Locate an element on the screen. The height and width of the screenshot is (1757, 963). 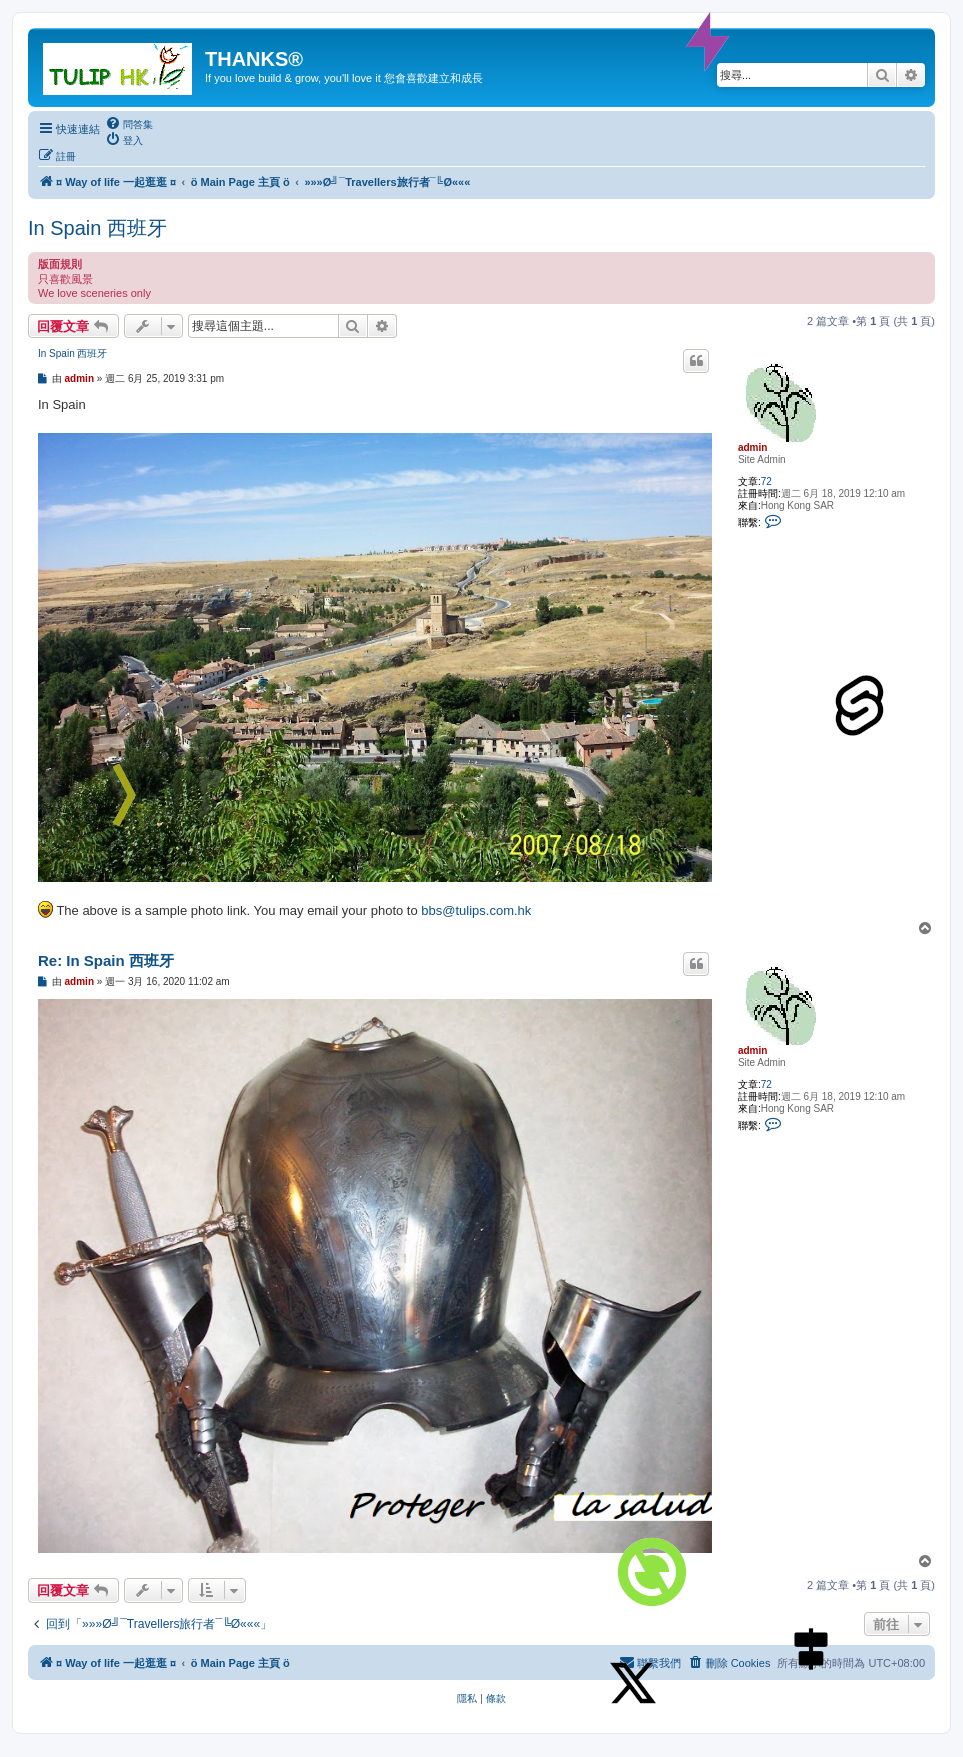
svelte framework logo is located at coordinates (859, 705).